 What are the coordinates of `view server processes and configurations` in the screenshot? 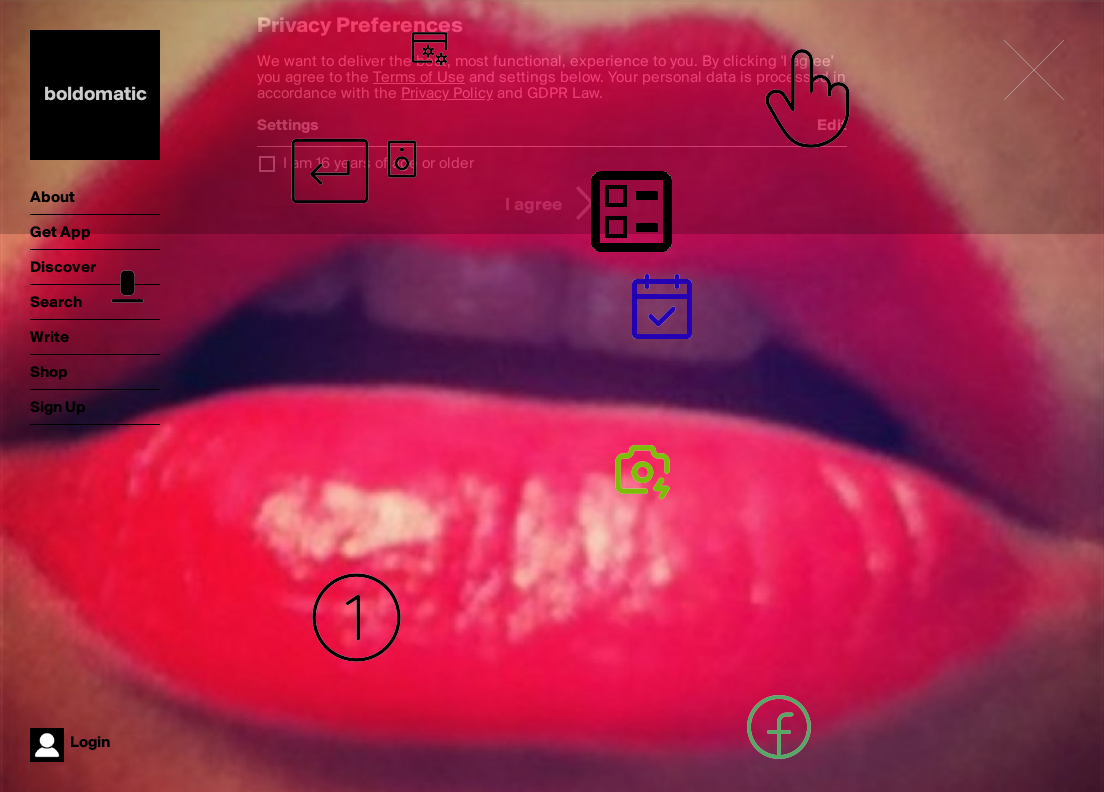 It's located at (429, 47).